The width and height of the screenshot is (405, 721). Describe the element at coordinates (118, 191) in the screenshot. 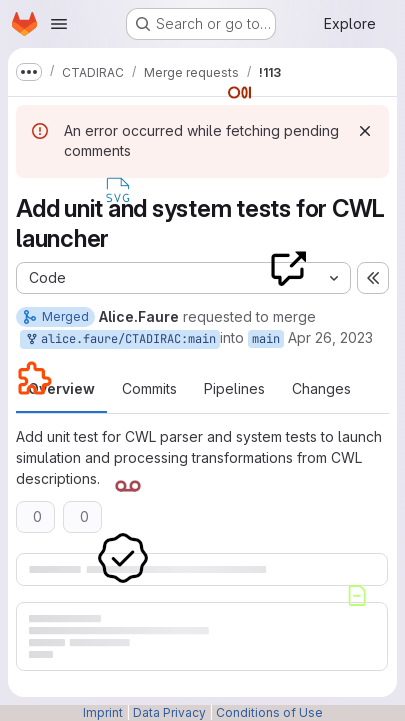

I see `open an SVG file` at that location.